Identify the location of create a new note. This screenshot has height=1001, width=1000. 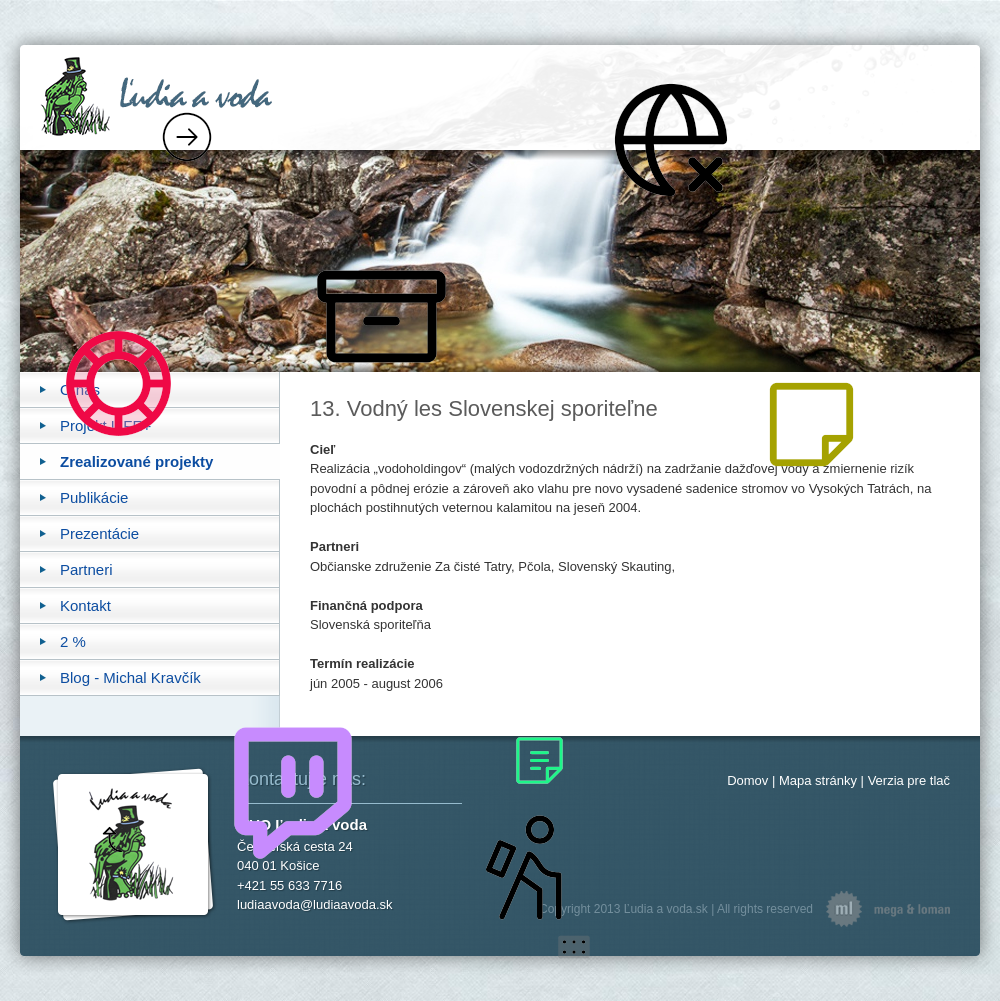
(811, 424).